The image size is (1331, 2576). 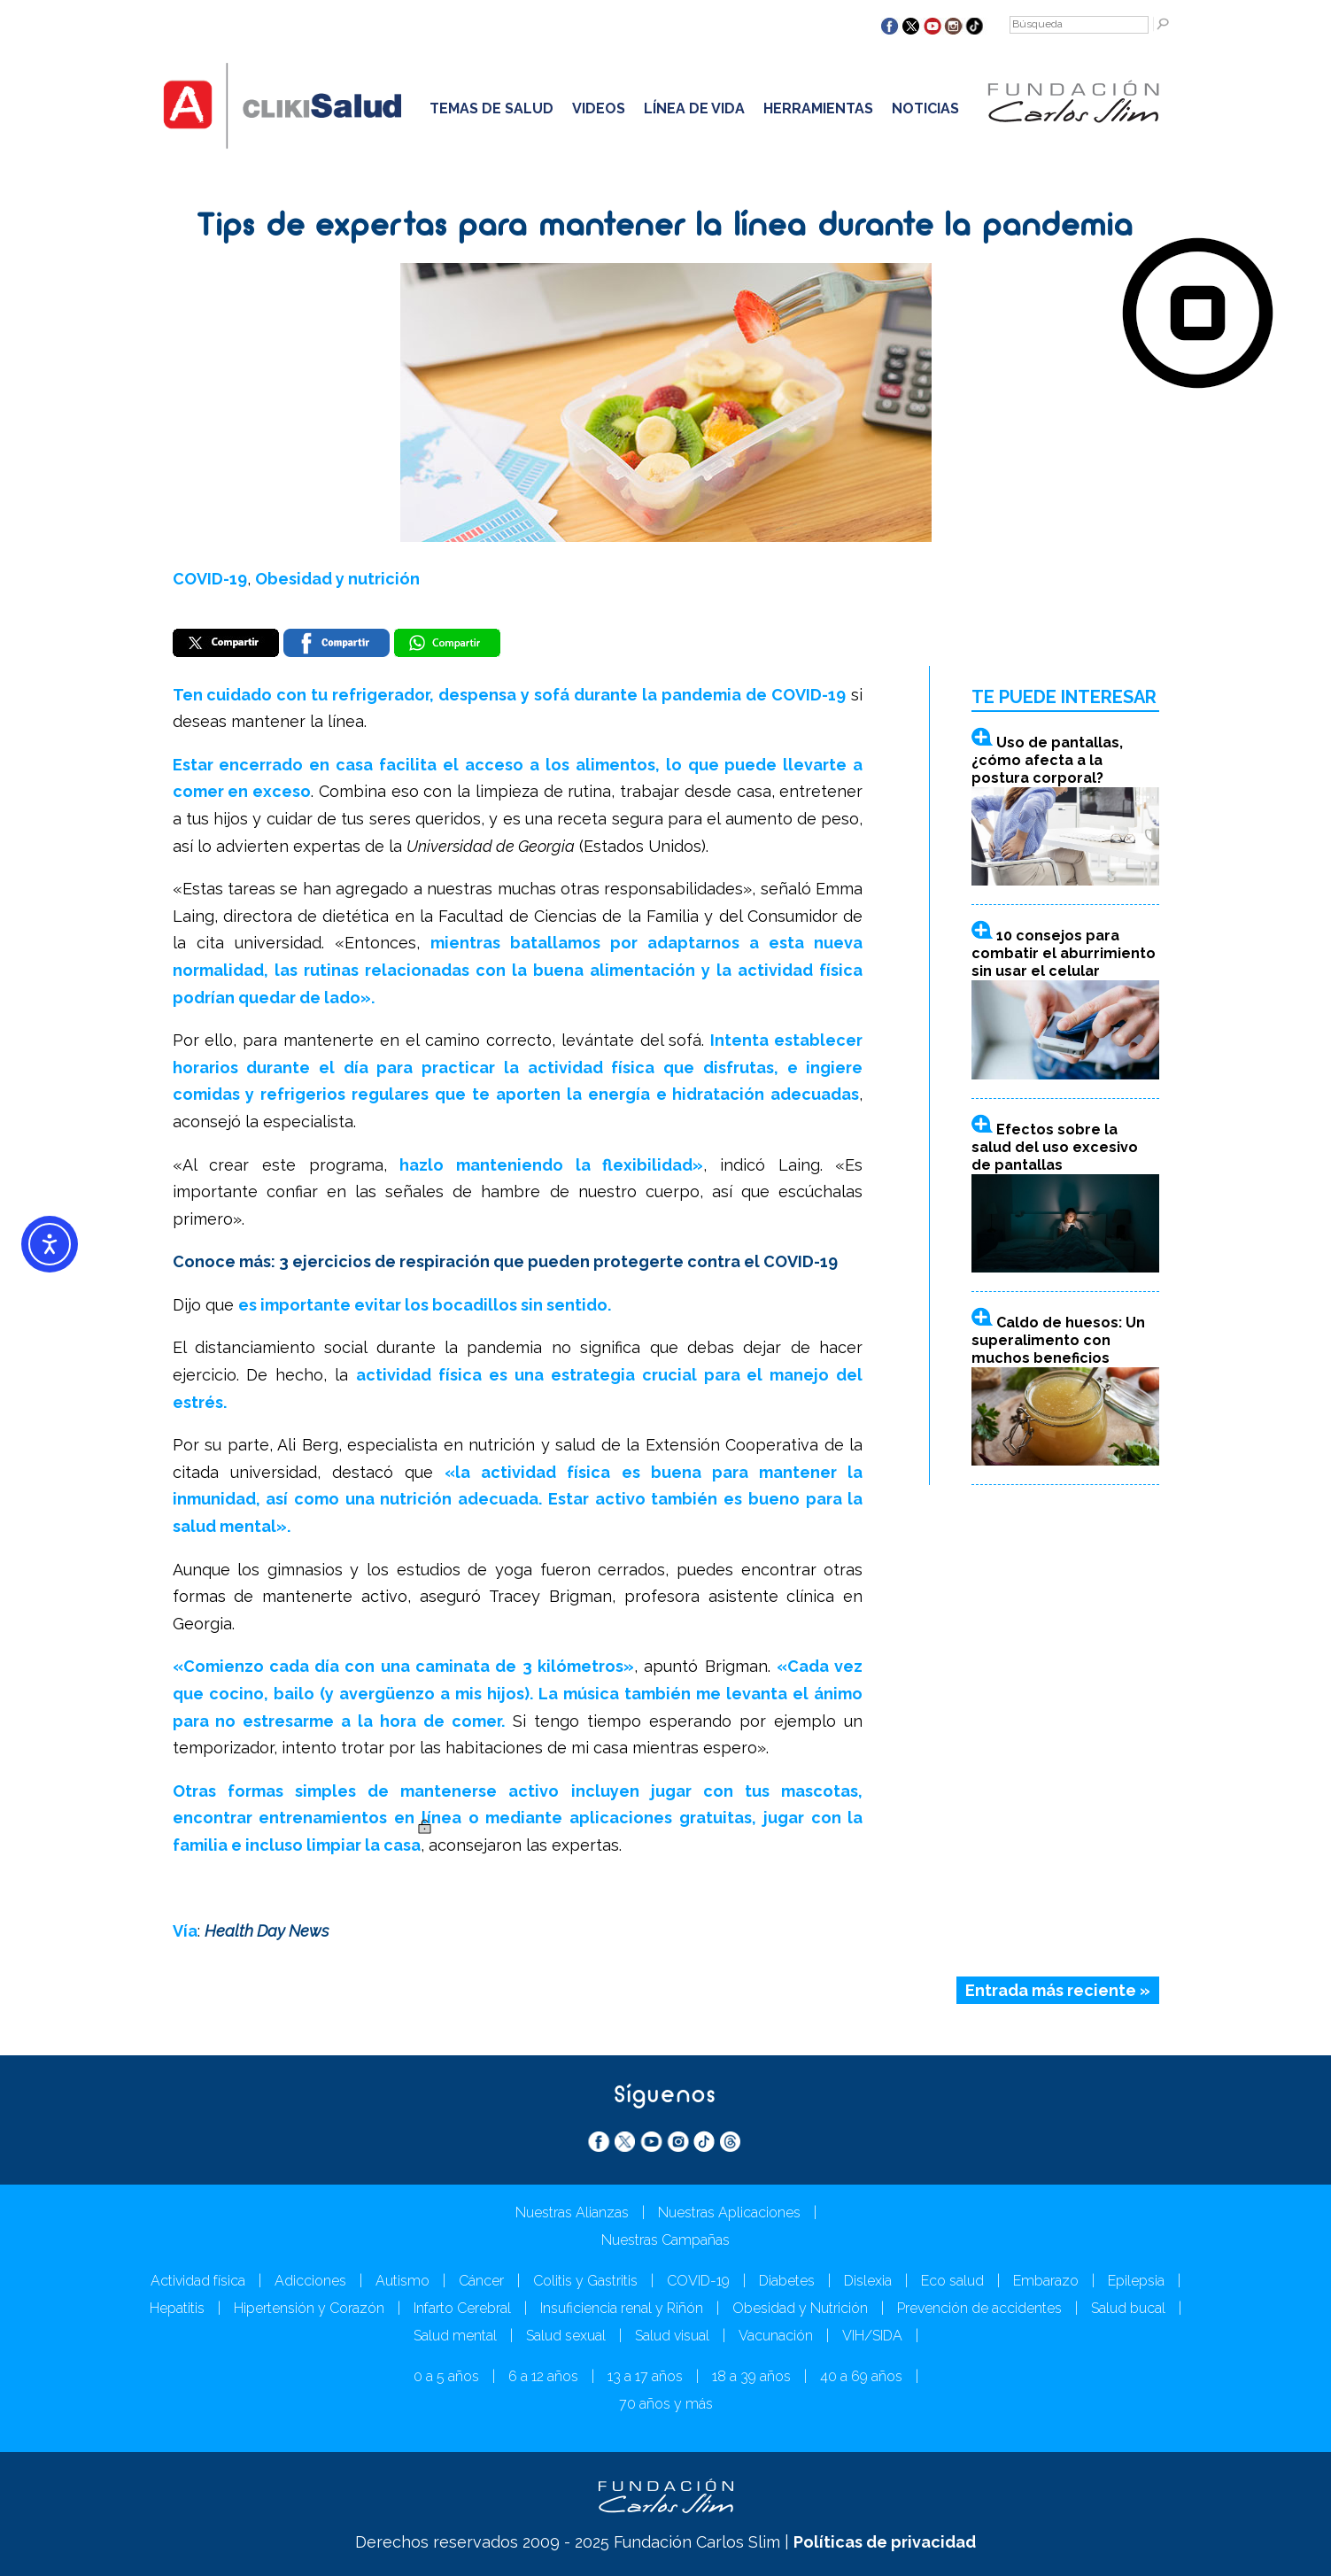 I want to click on unlock a protected item or feature, so click(x=424, y=1827).